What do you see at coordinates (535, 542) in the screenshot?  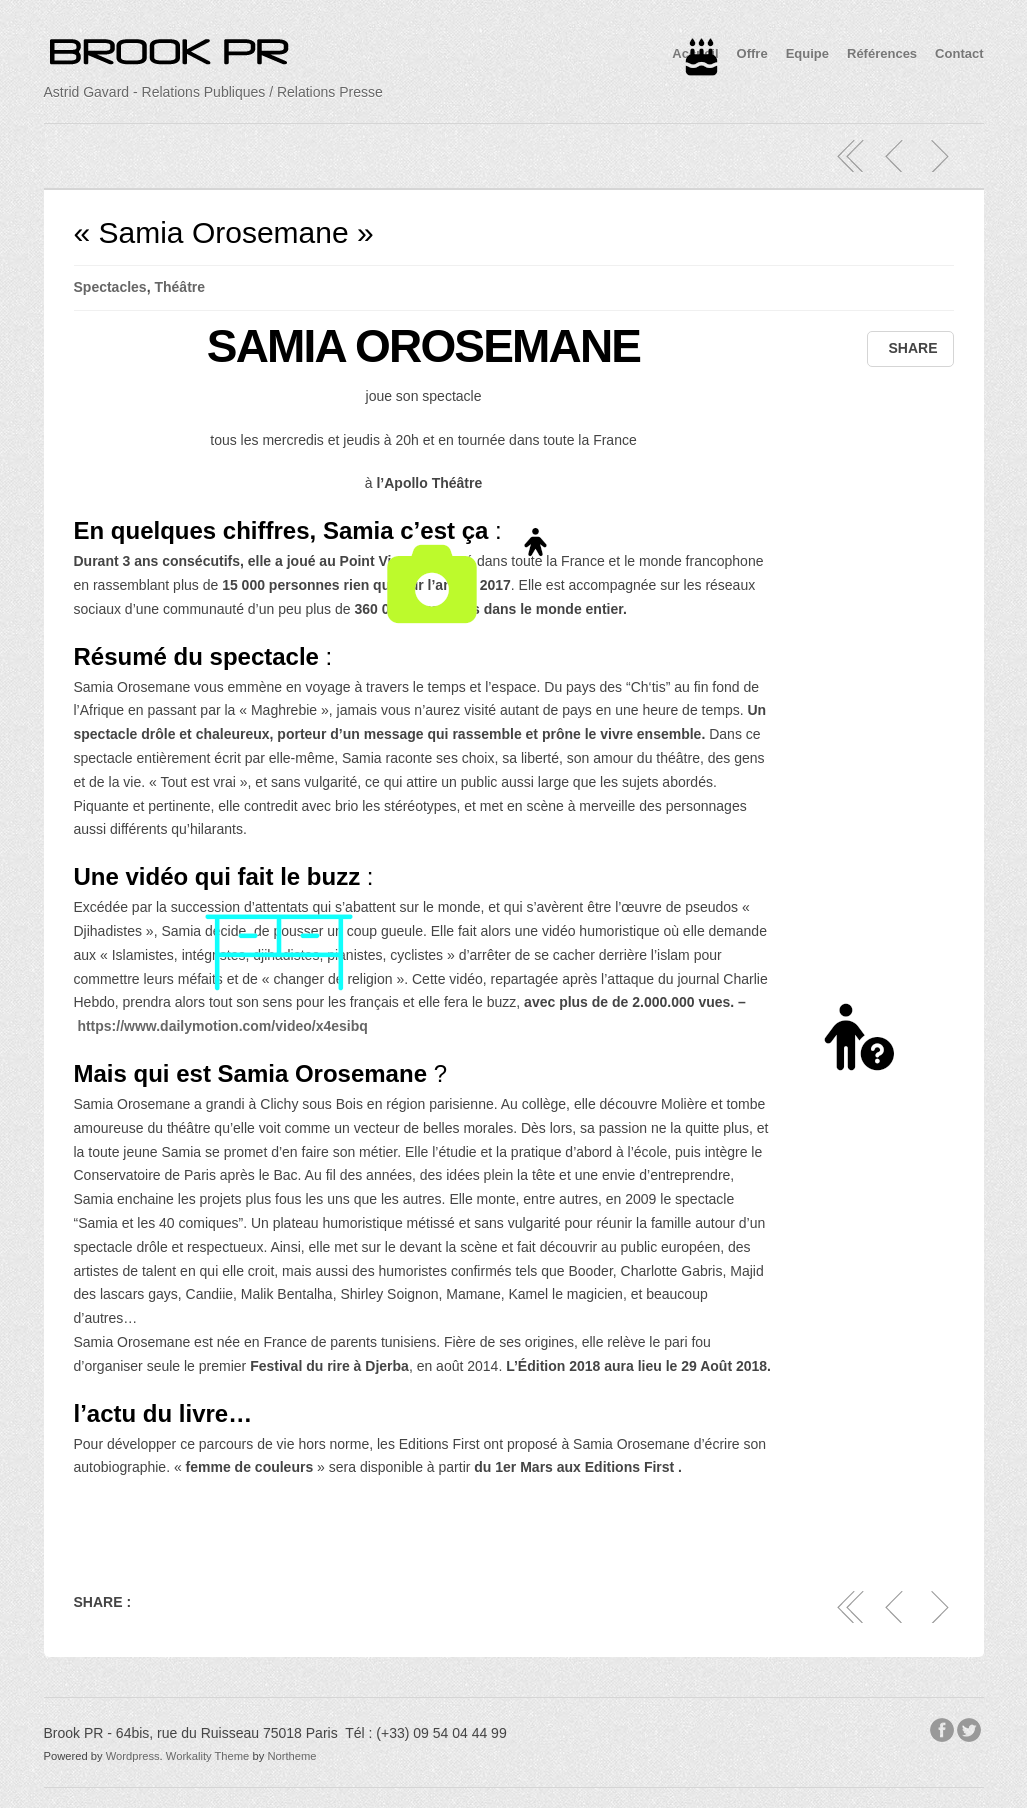 I see `view your profile` at bounding box center [535, 542].